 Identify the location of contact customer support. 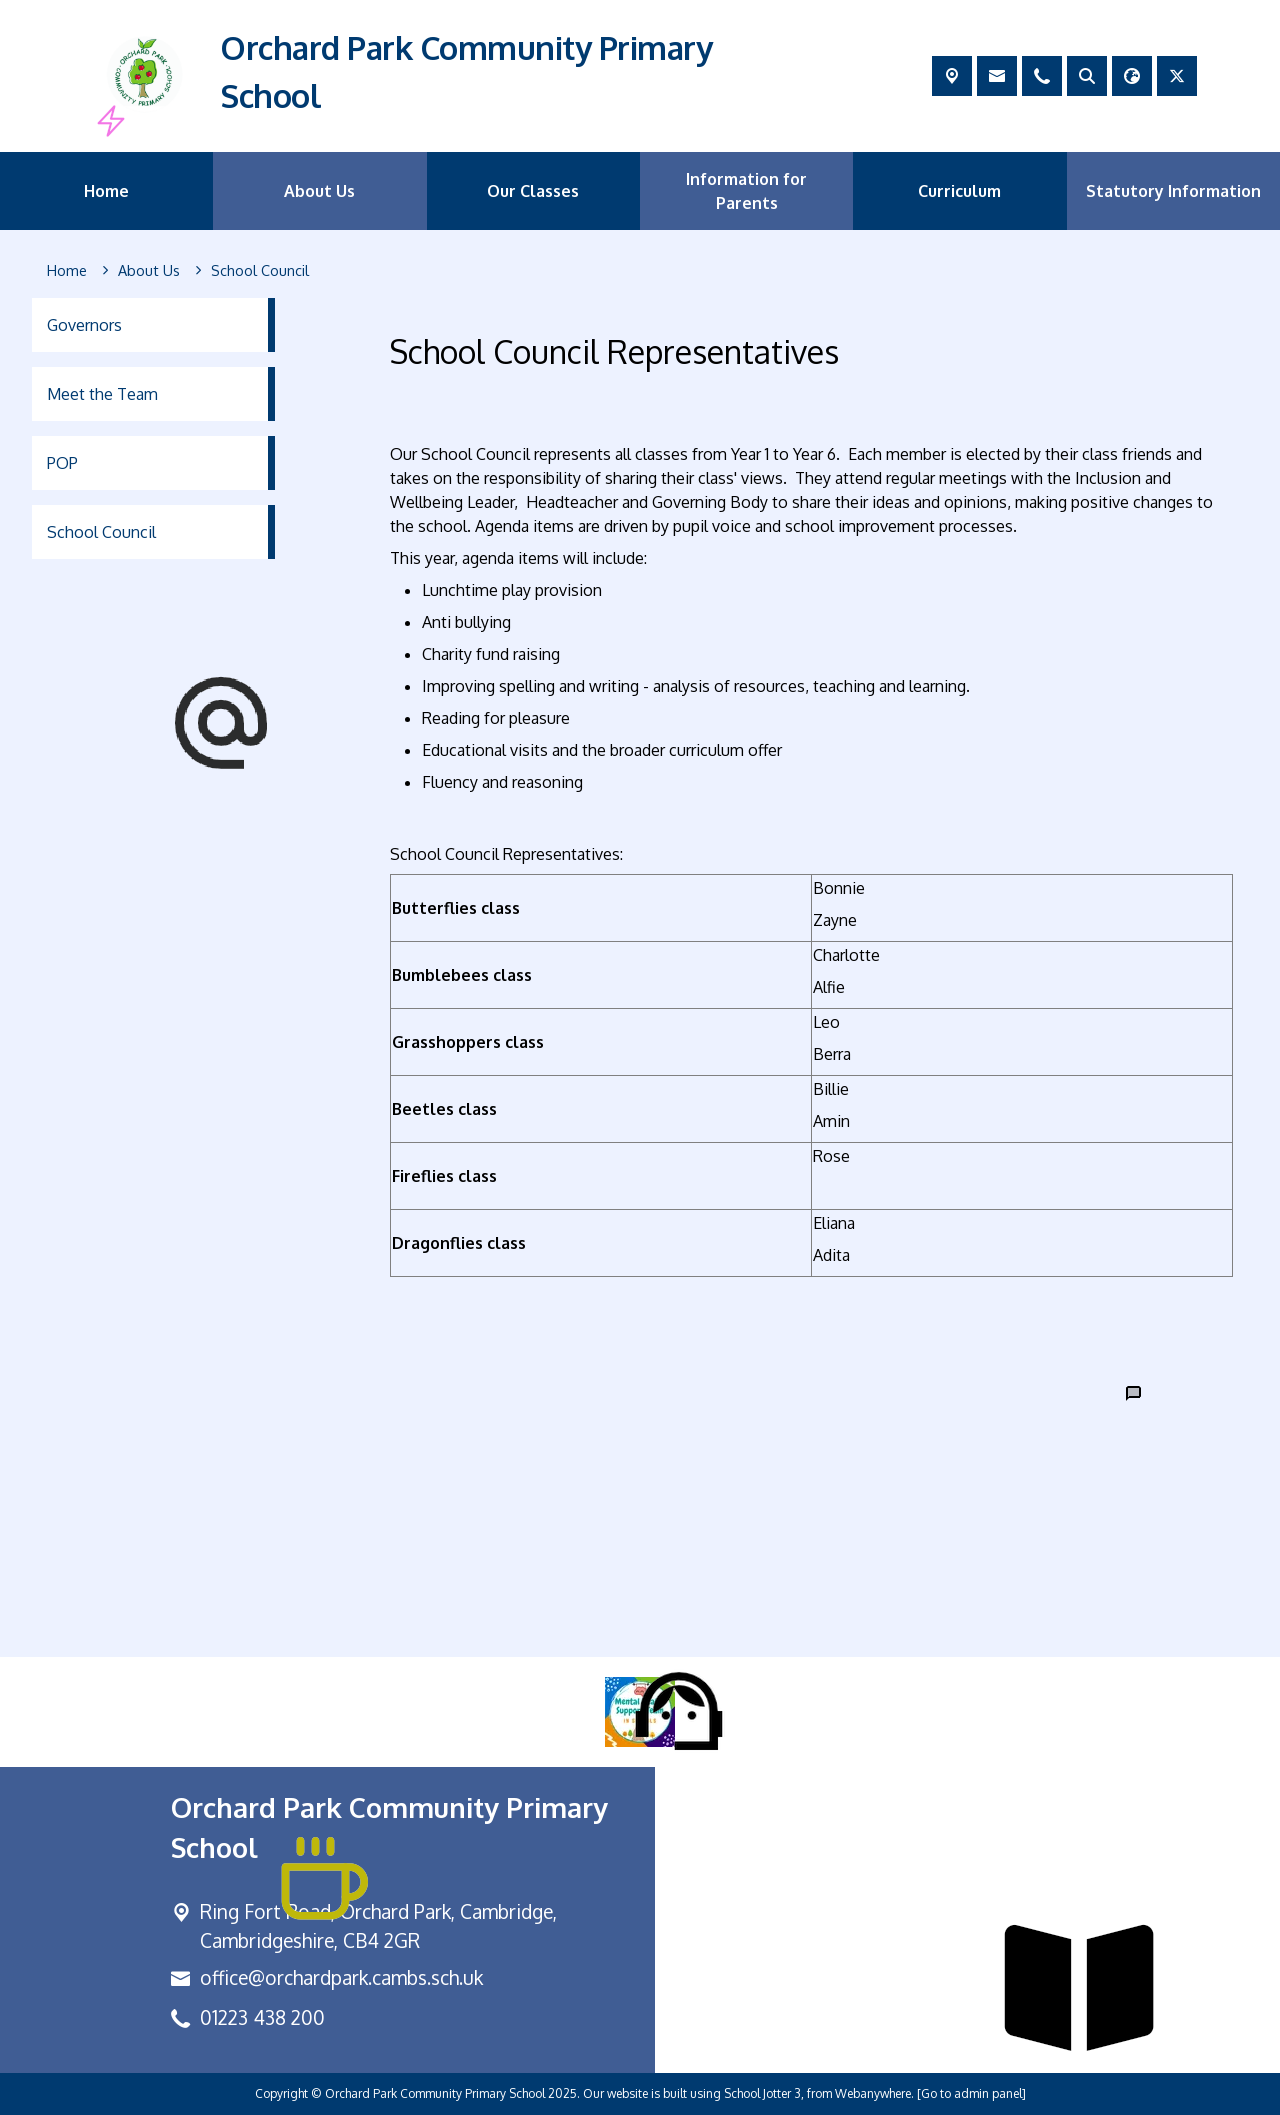
(679, 1711).